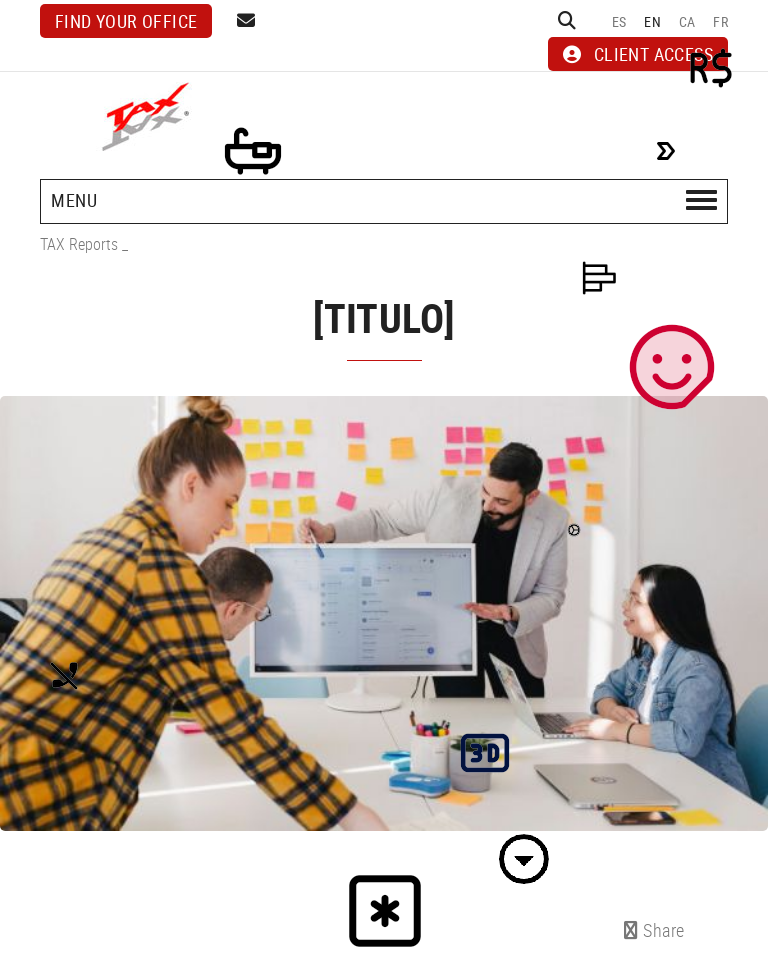 The width and height of the screenshot is (768, 975). I want to click on enable 3D viewing mode, so click(485, 753).